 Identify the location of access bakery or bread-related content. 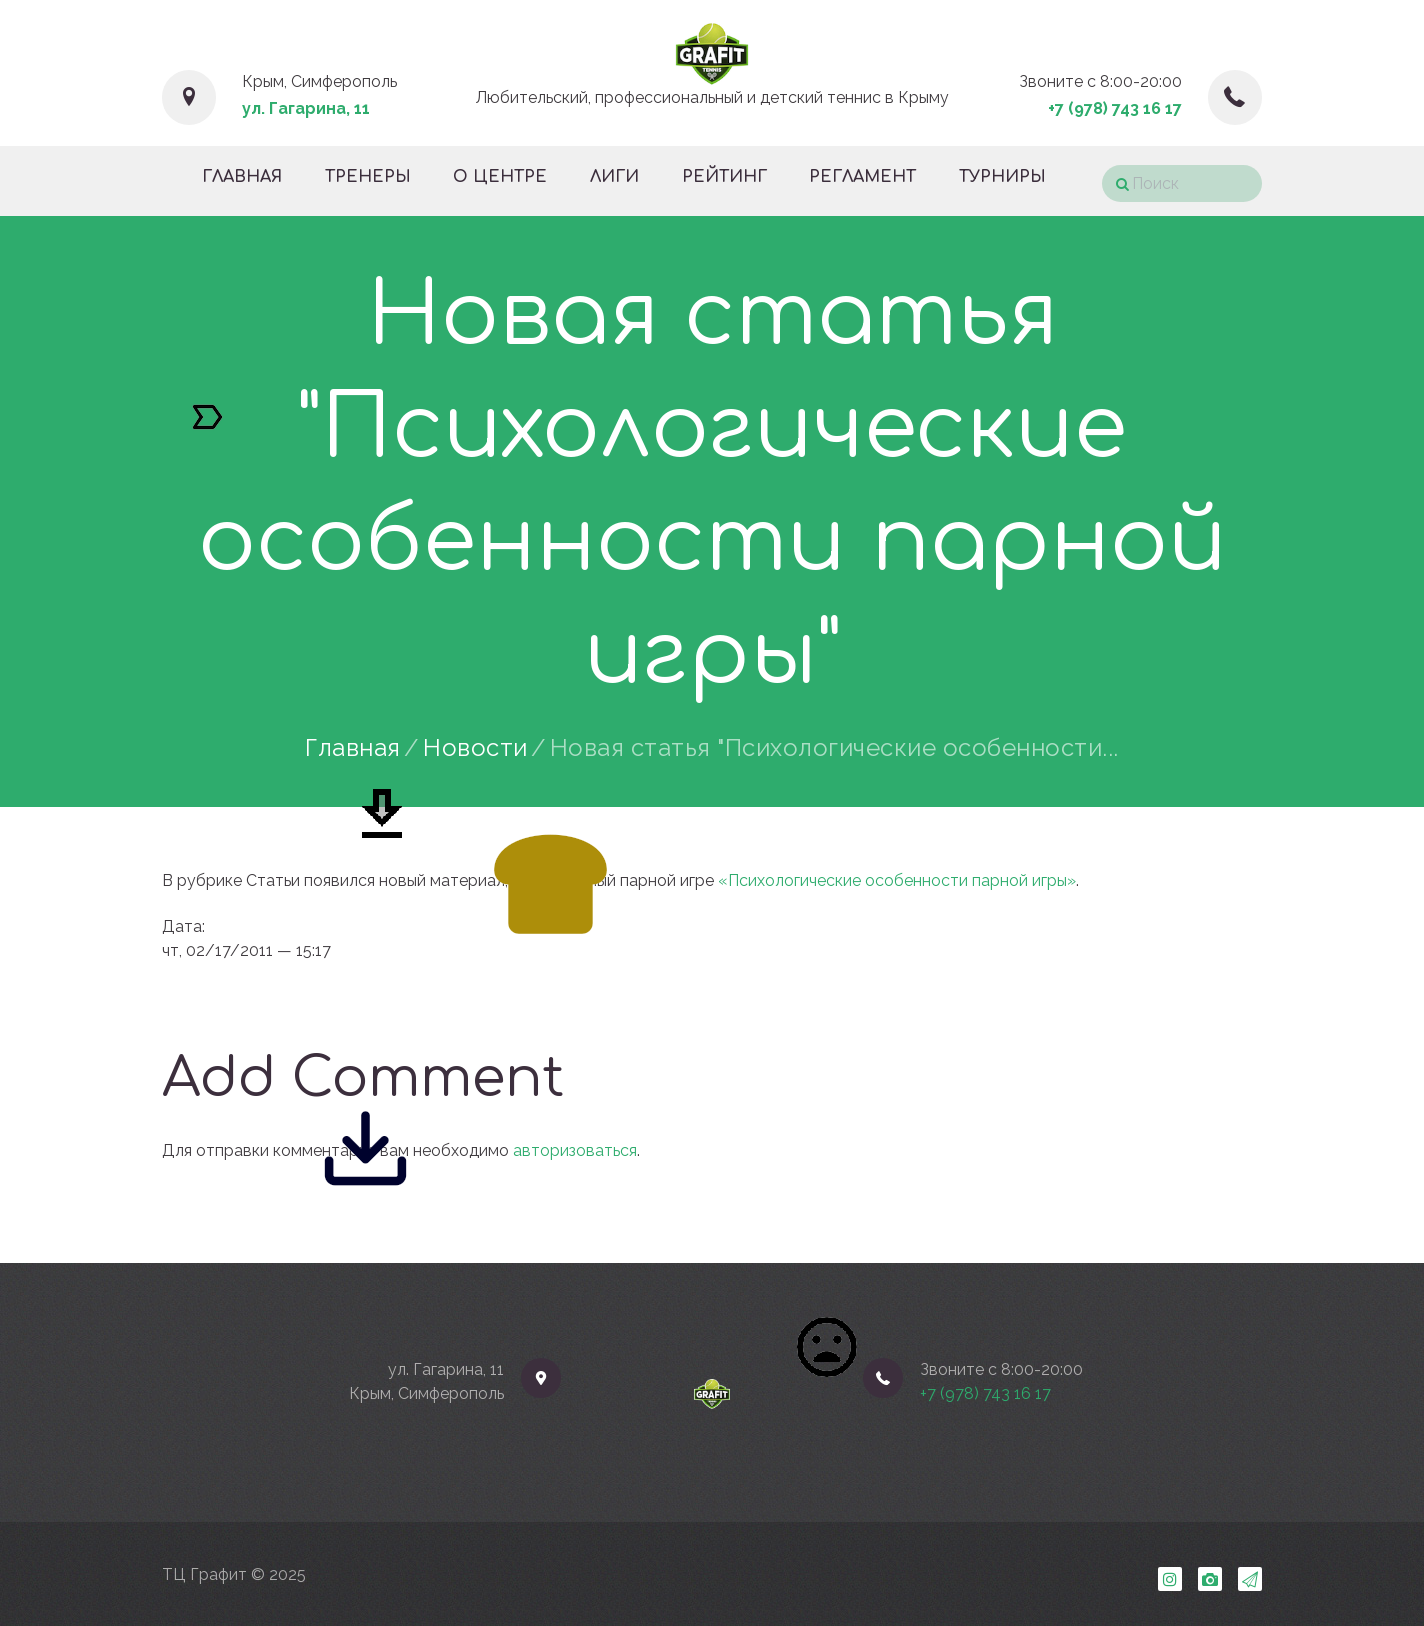
(550, 884).